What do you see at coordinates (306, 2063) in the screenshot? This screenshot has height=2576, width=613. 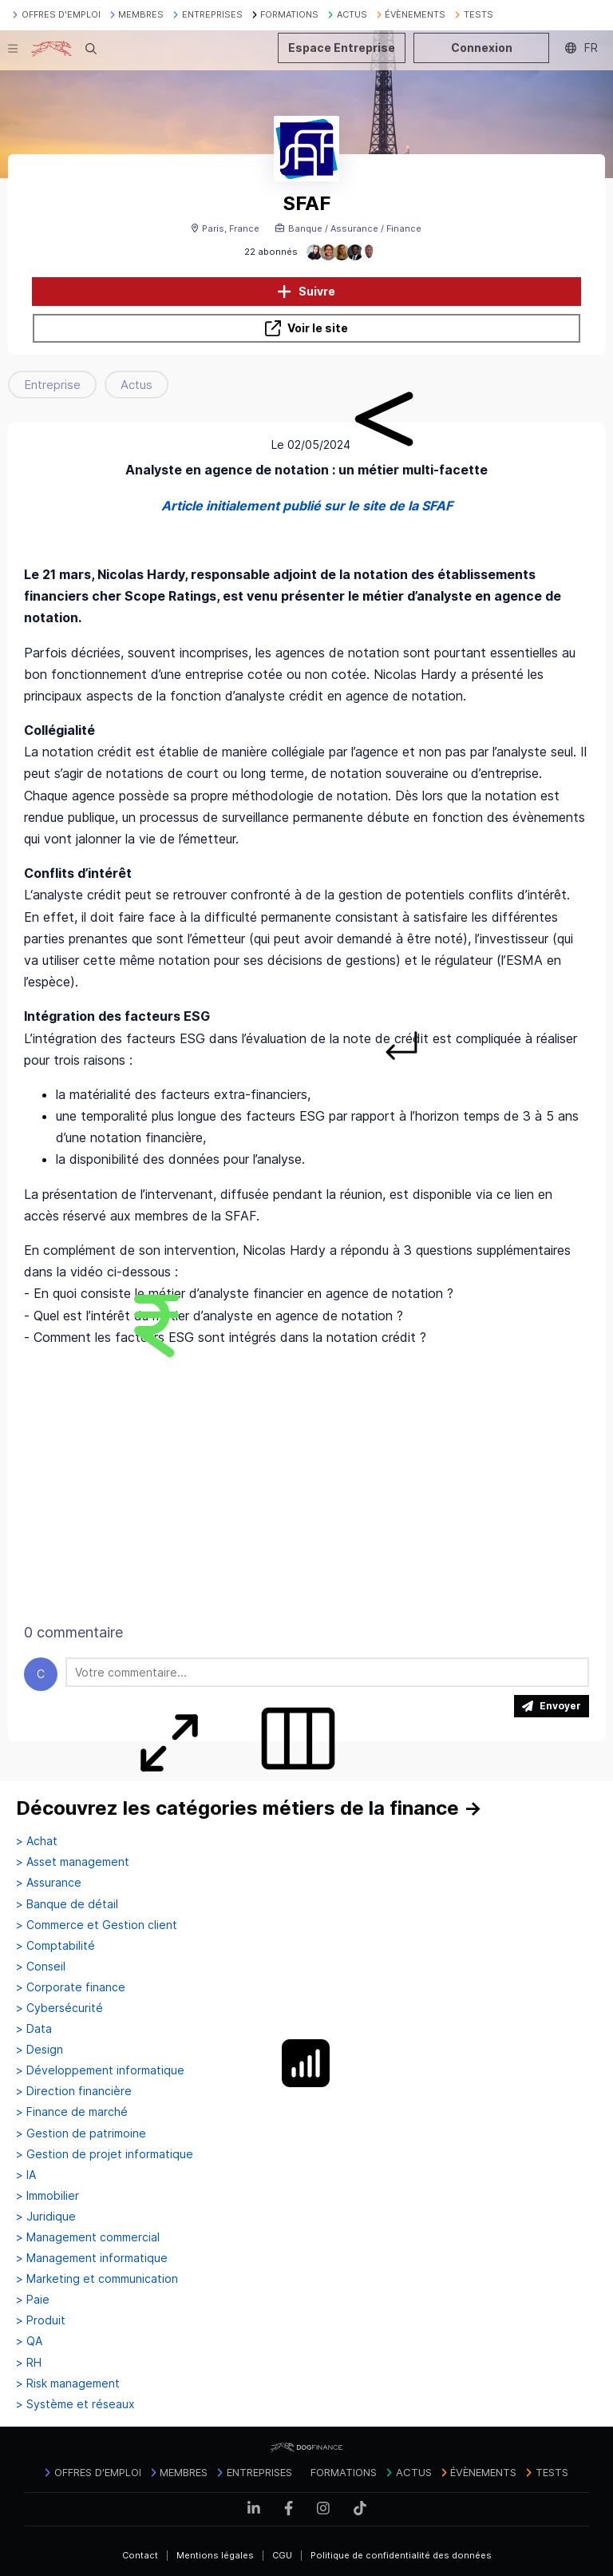 I see `view analytics dashboard` at bounding box center [306, 2063].